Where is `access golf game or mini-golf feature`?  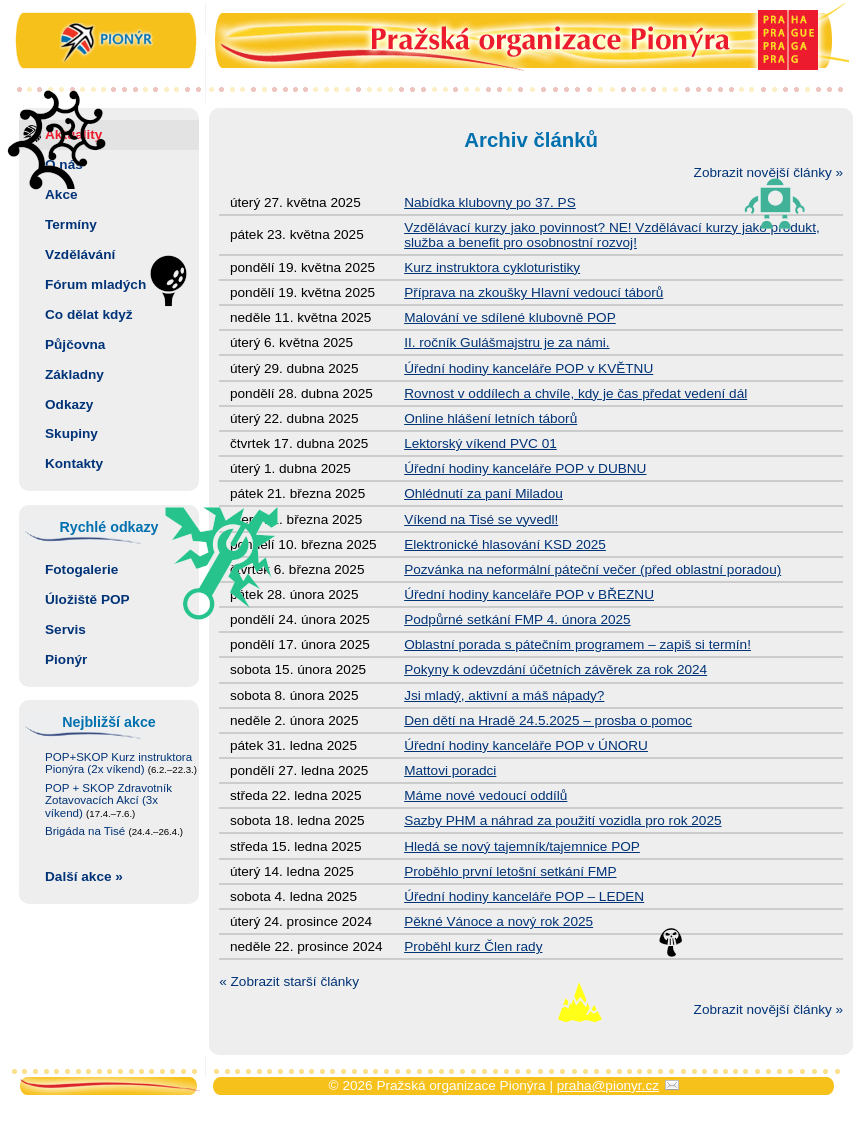 access golf game or mini-golf feature is located at coordinates (168, 280).